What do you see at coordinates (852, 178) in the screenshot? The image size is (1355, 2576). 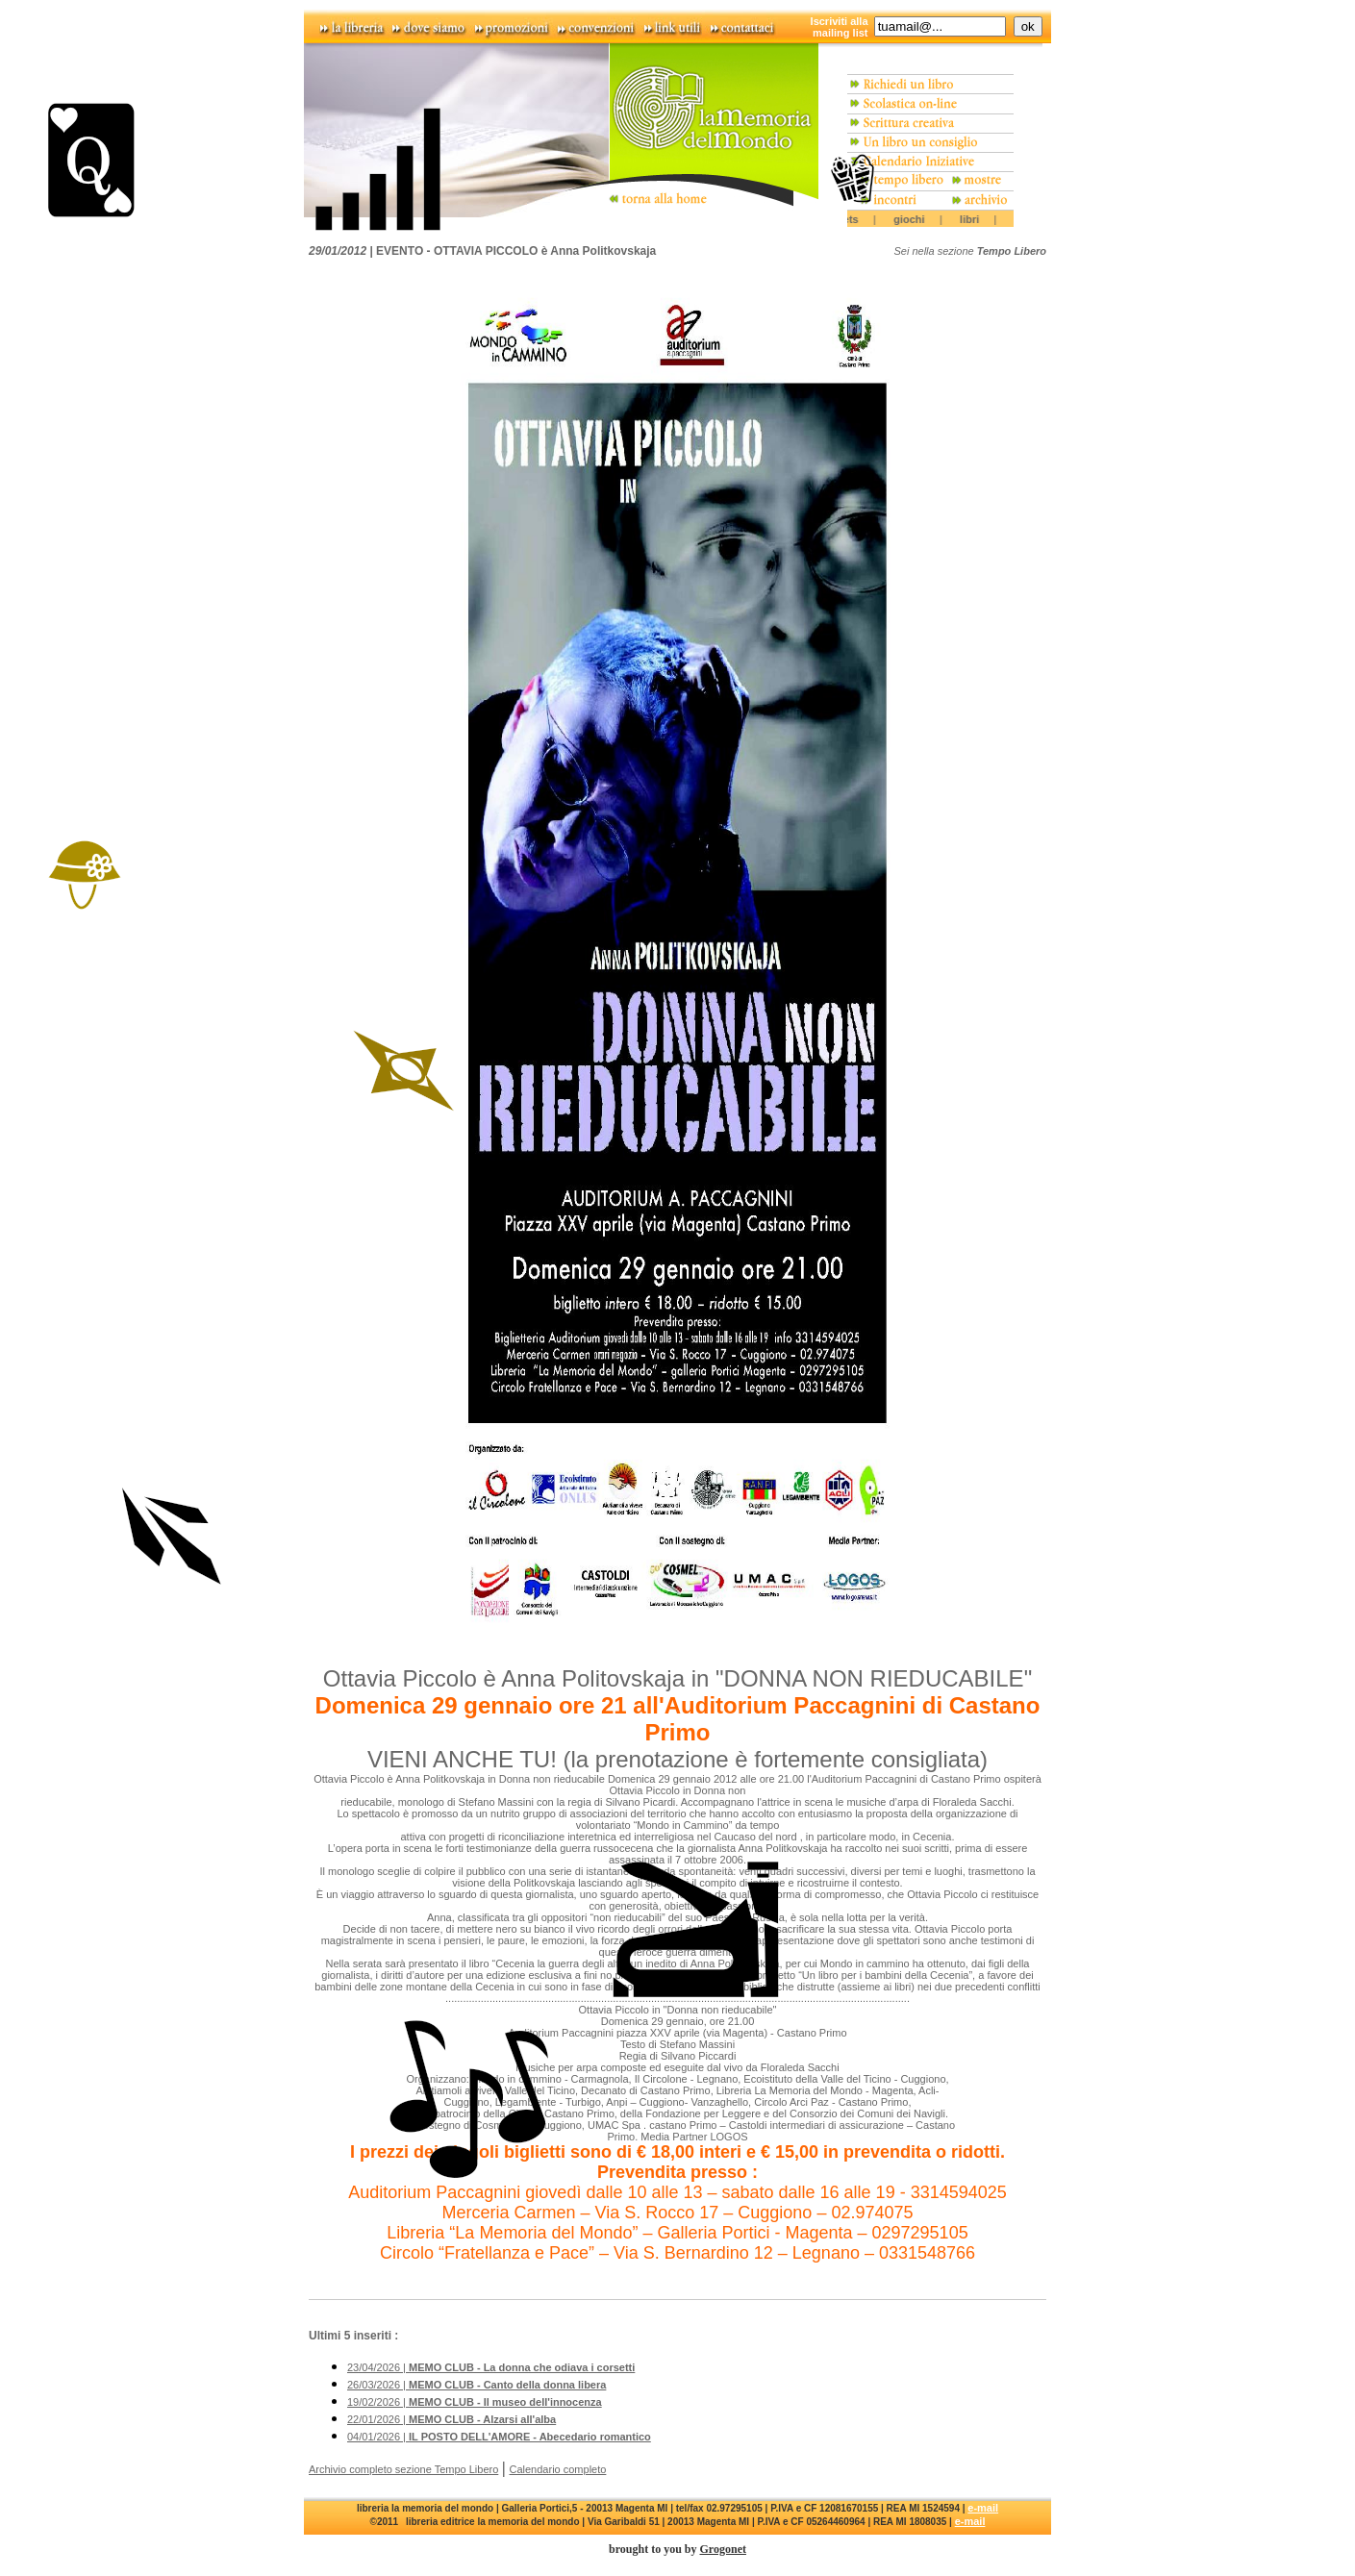 I see `view ancient Egyptian artifacts or exhibits` at bounding box center [852, 178].